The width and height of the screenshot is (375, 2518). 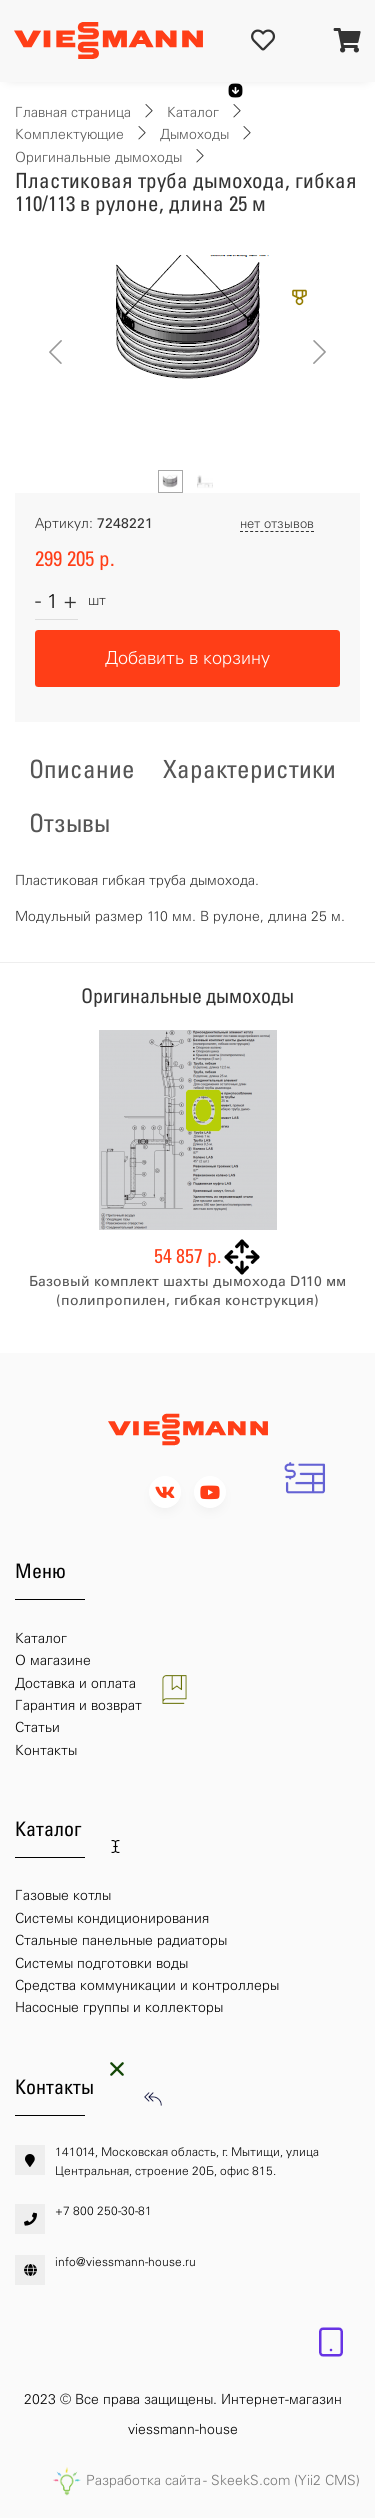 What do you see at coordinates (117, 2069) in the screenshot?
I see `close the current window or dialog` at bounding box center [117, 2069].